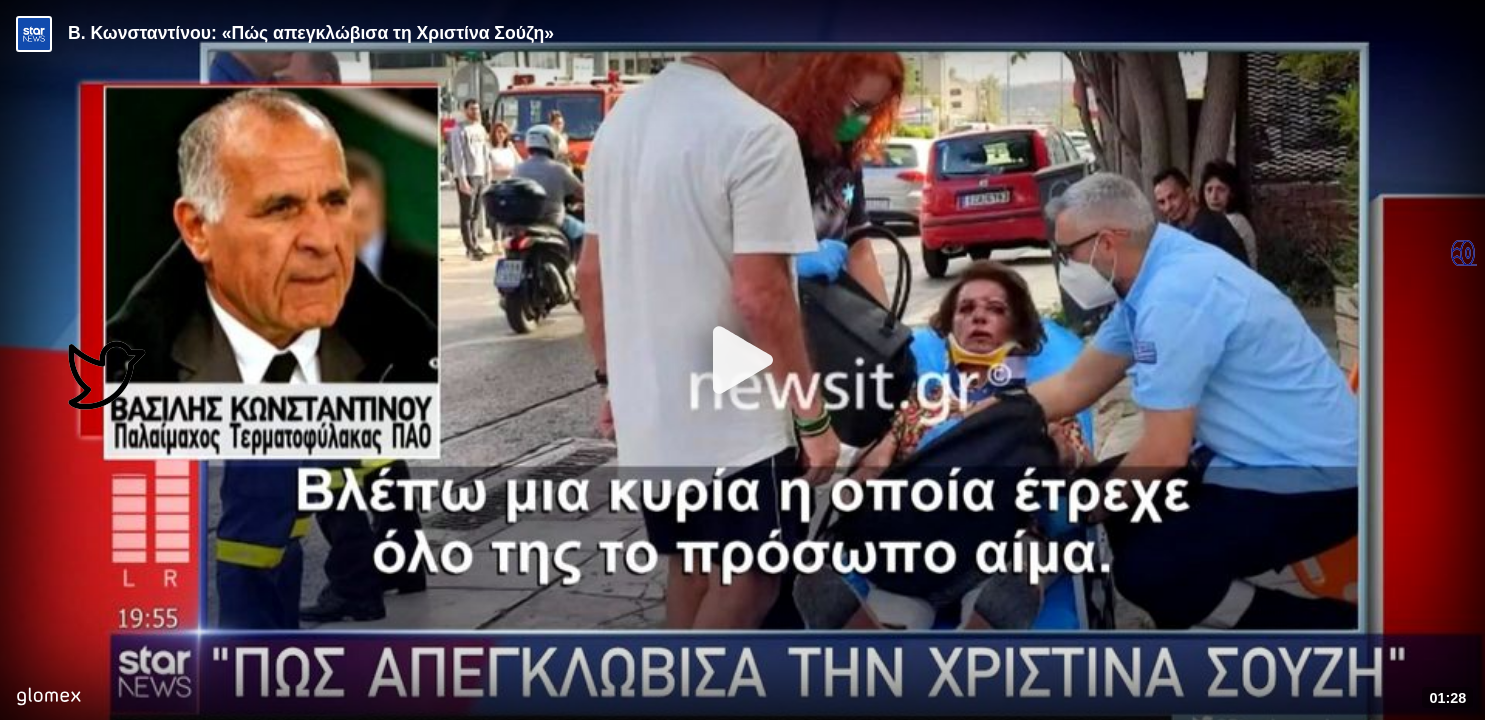 This screenshot has width=1485, height=720. Describe the element at coordinates (102, 372) in the screenshot. I see `share to twitter` at that location.